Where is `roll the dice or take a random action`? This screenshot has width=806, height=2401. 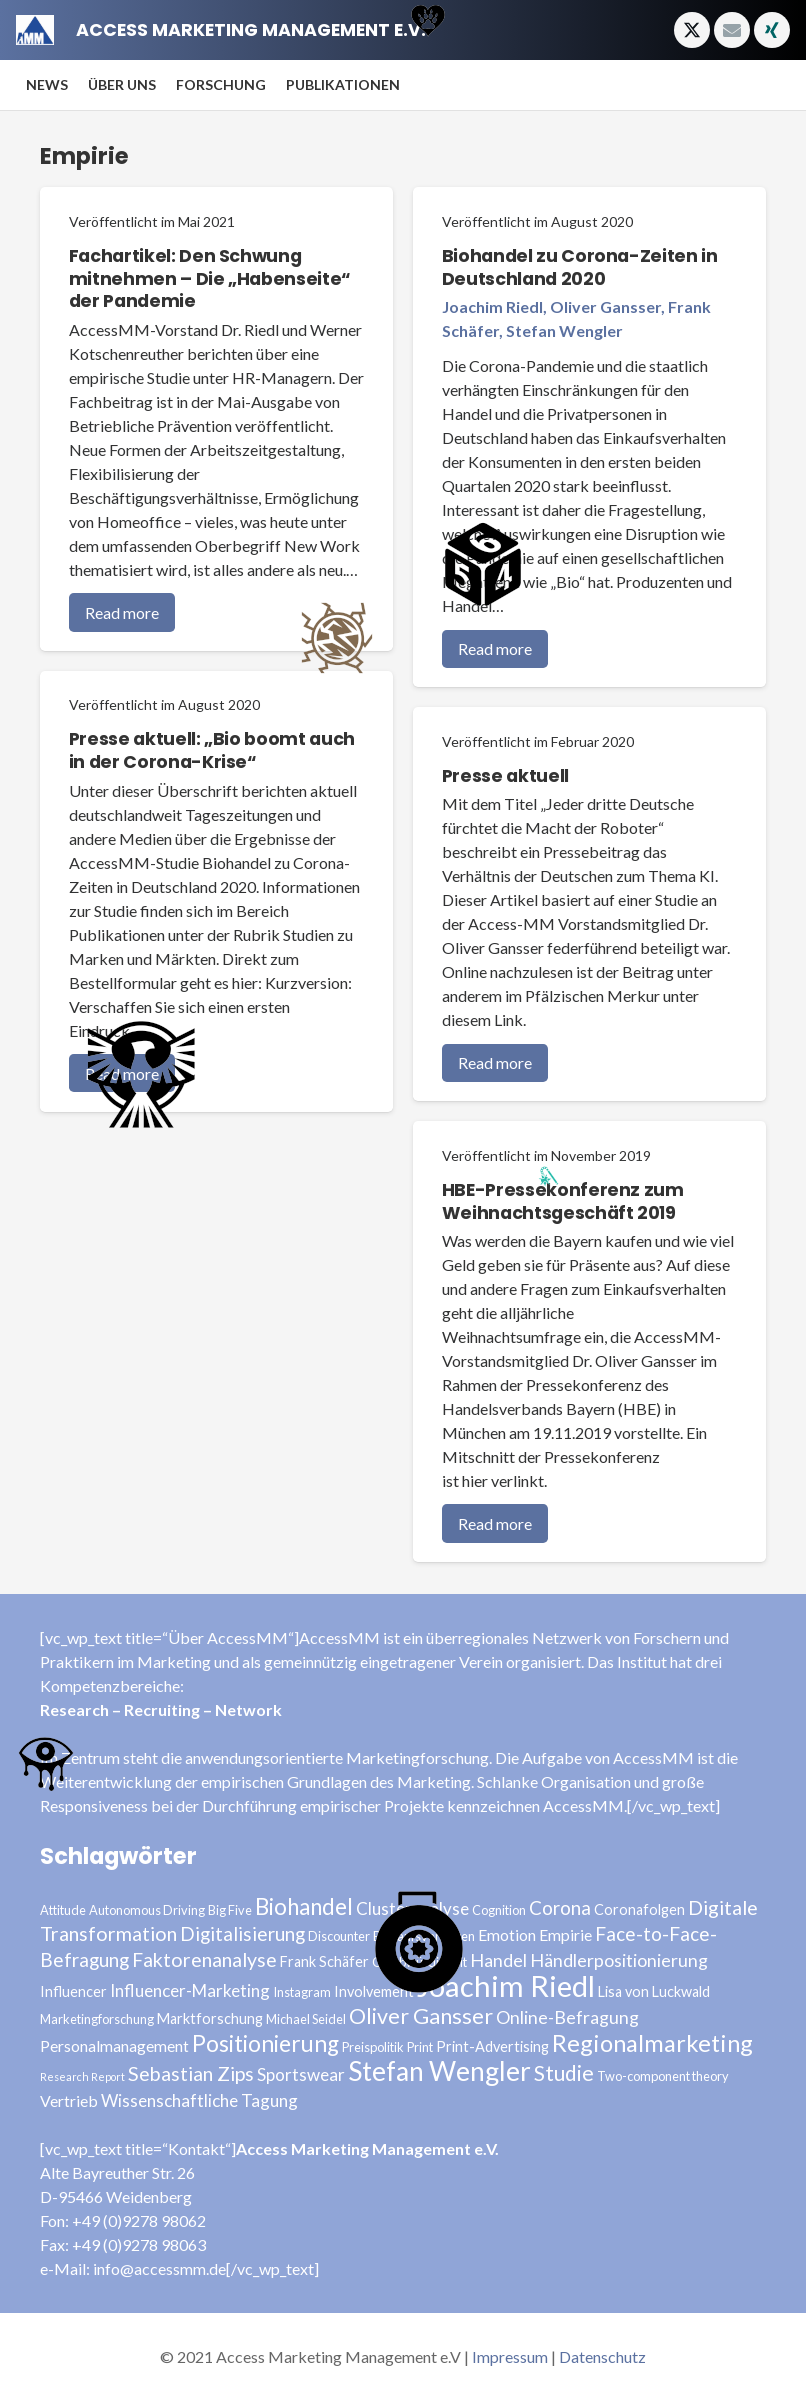 roll the dice or take a random action is located at coordinates (483, 565).